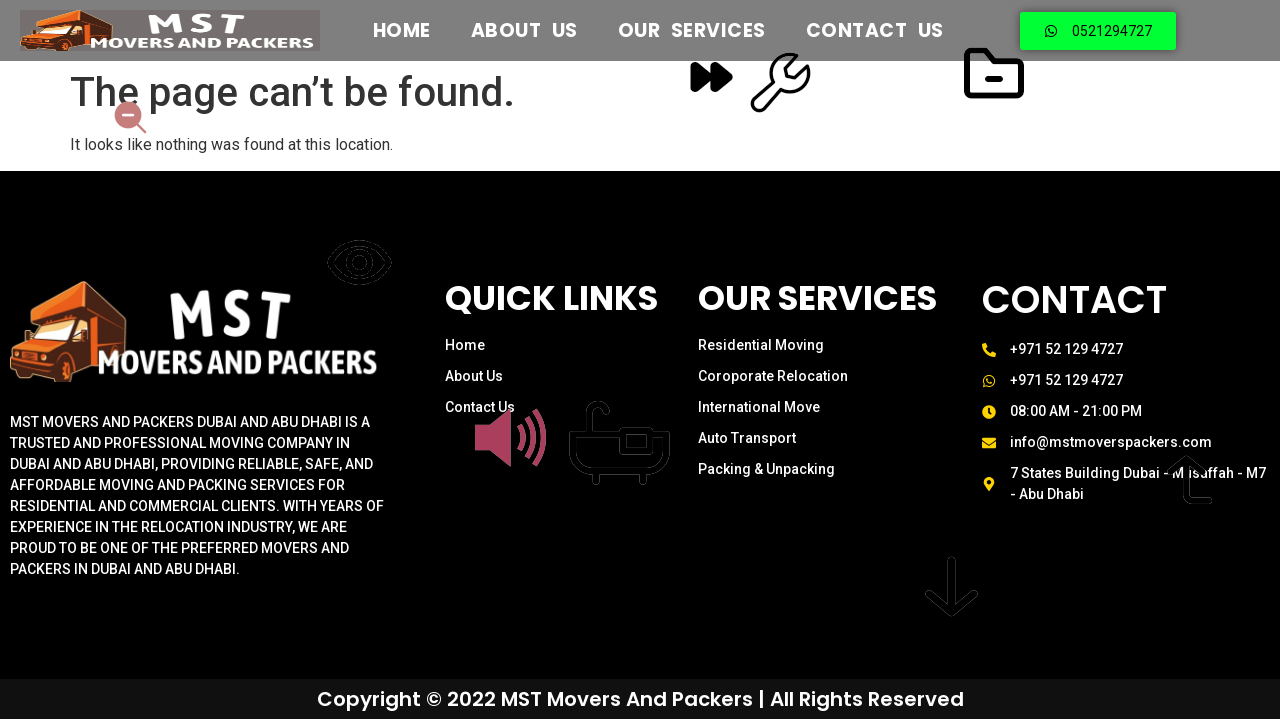 This screenshot has width=1280, height=720. I want to click on remove a folder, so click(994, 73).